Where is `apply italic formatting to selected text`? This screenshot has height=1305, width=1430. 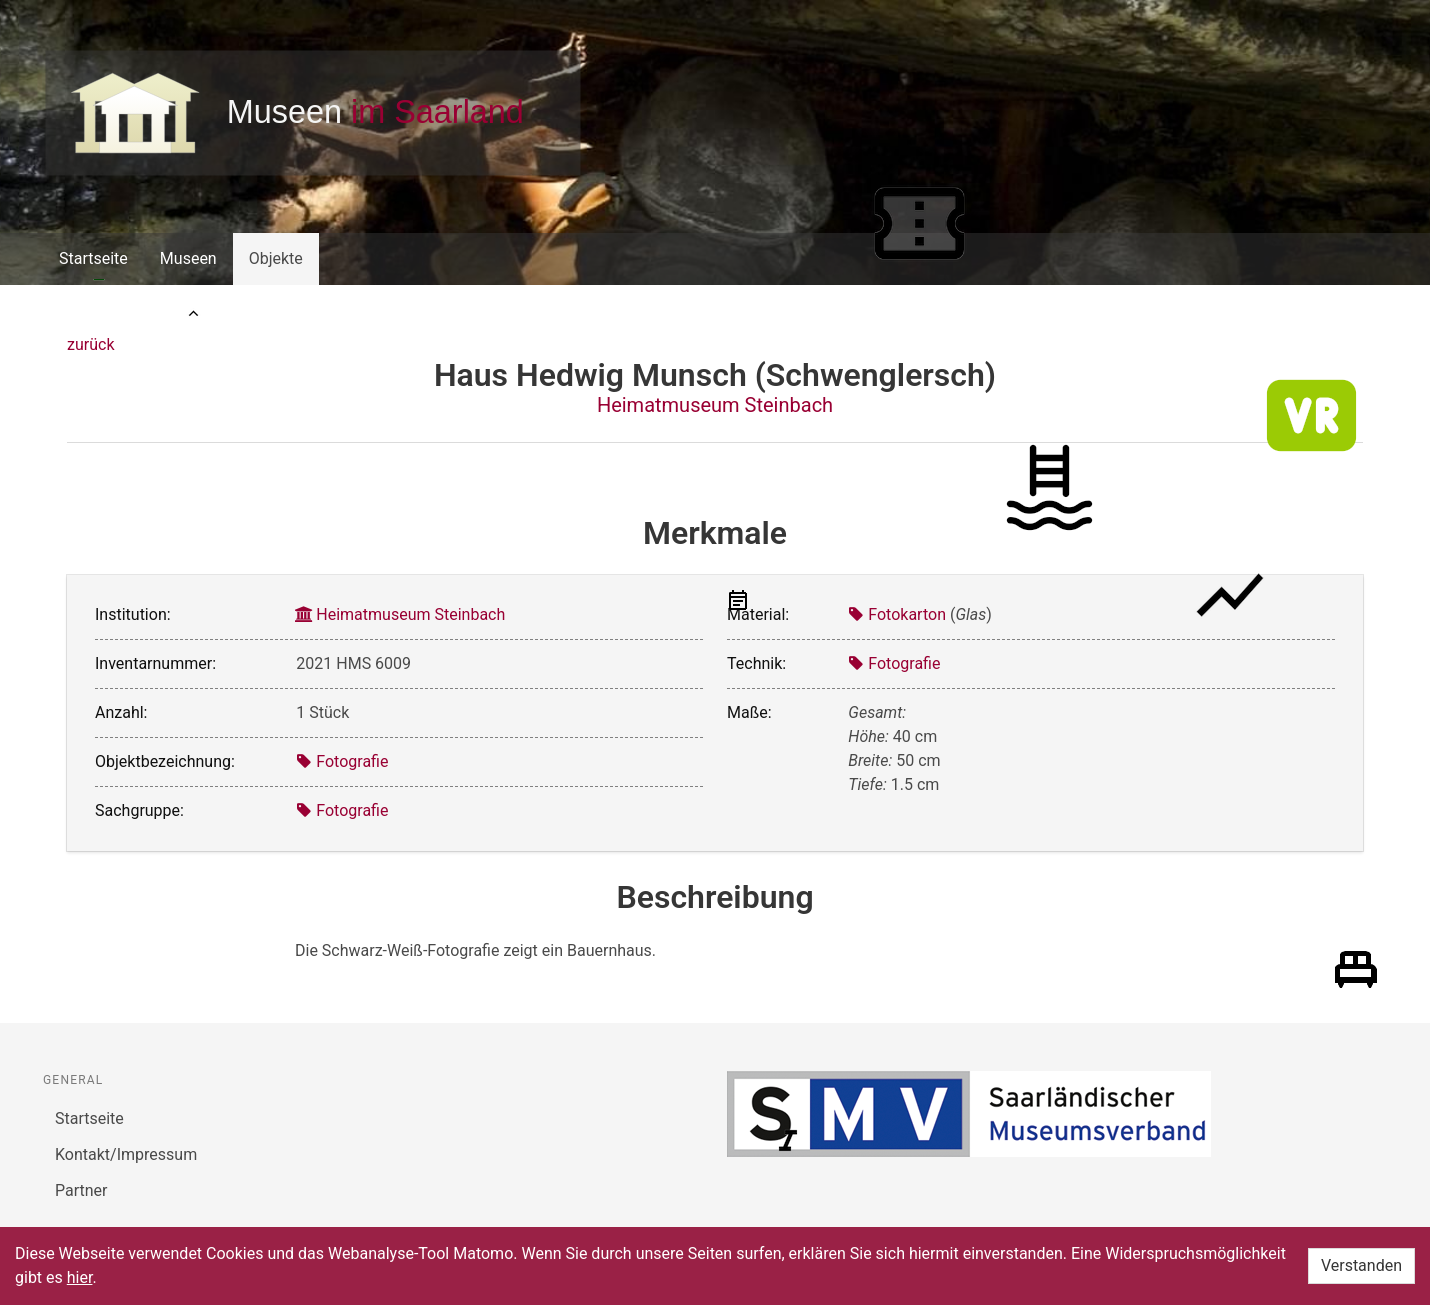
apply italic formatting to selected text is located at coordinates (788, 1142).